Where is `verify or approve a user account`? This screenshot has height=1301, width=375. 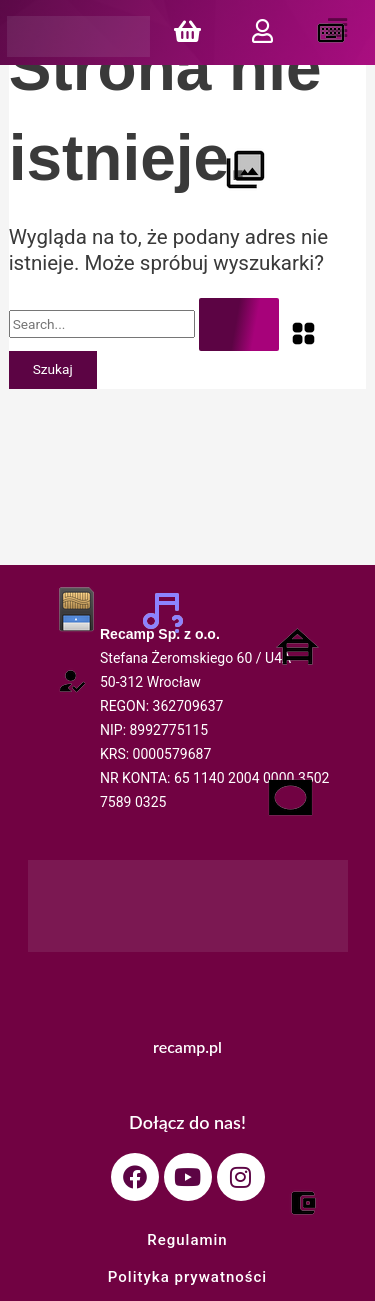
verify or approve a user account is located at coordinates (72, 681).